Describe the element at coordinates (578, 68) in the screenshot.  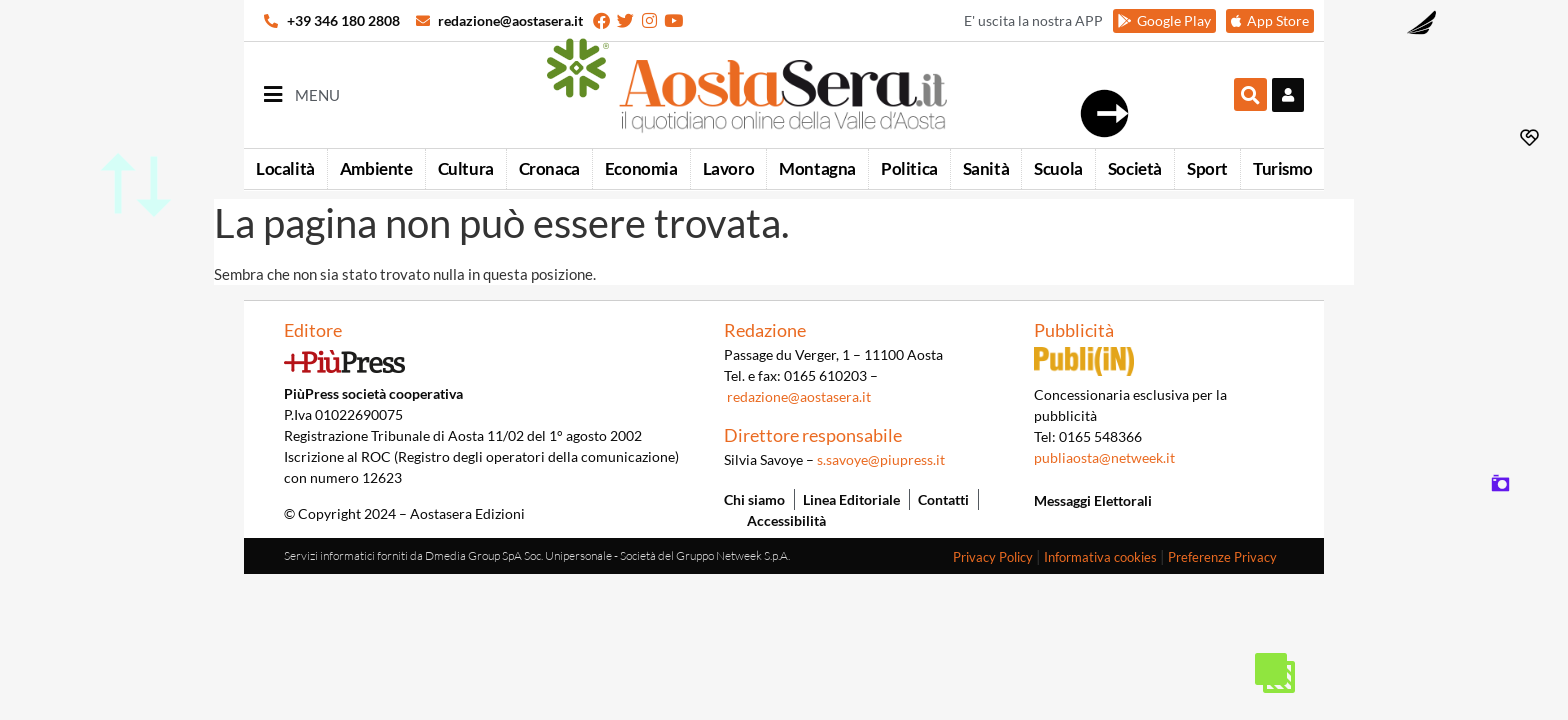
I see `snowflake data cloud platform logo` at that location.